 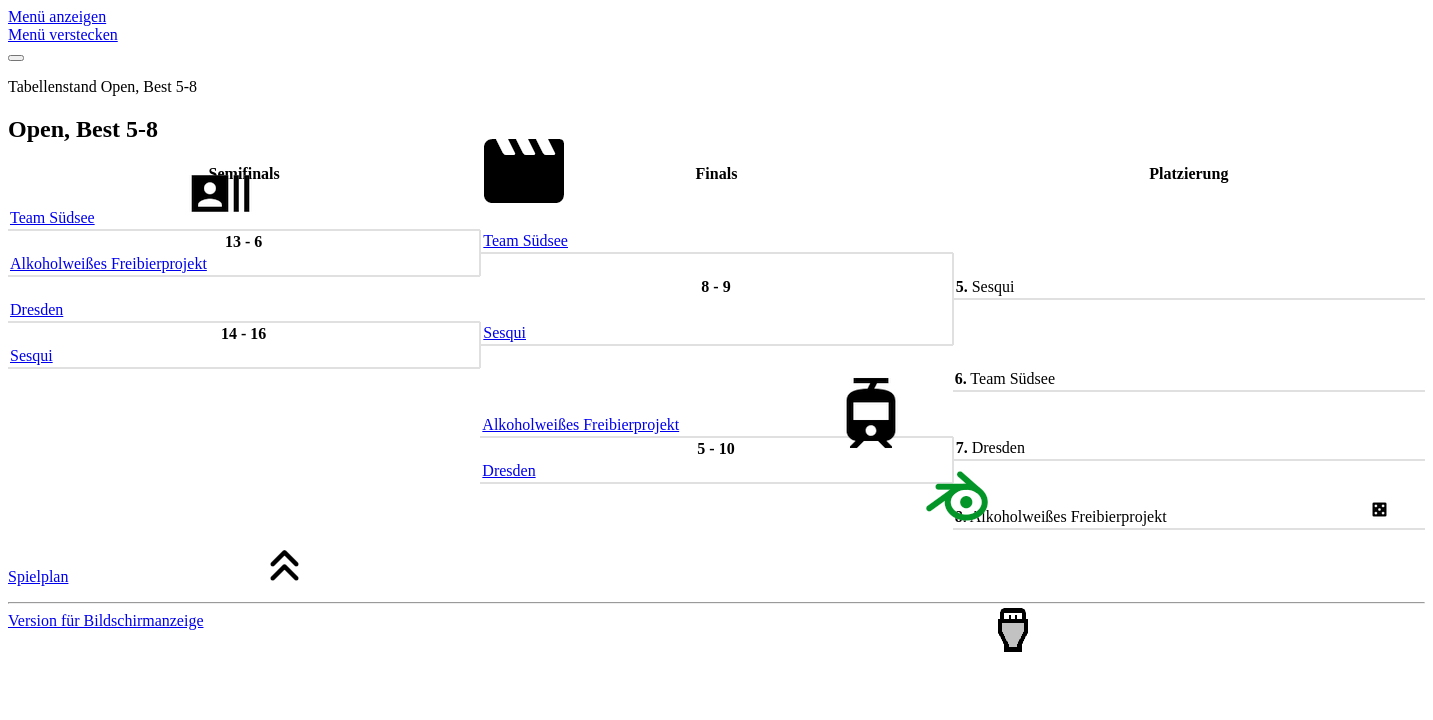 What do you see at coordinates (1013, 630) in the screenshot?
I see `configure HDMI input settings` at bounding box center [1013, 630].